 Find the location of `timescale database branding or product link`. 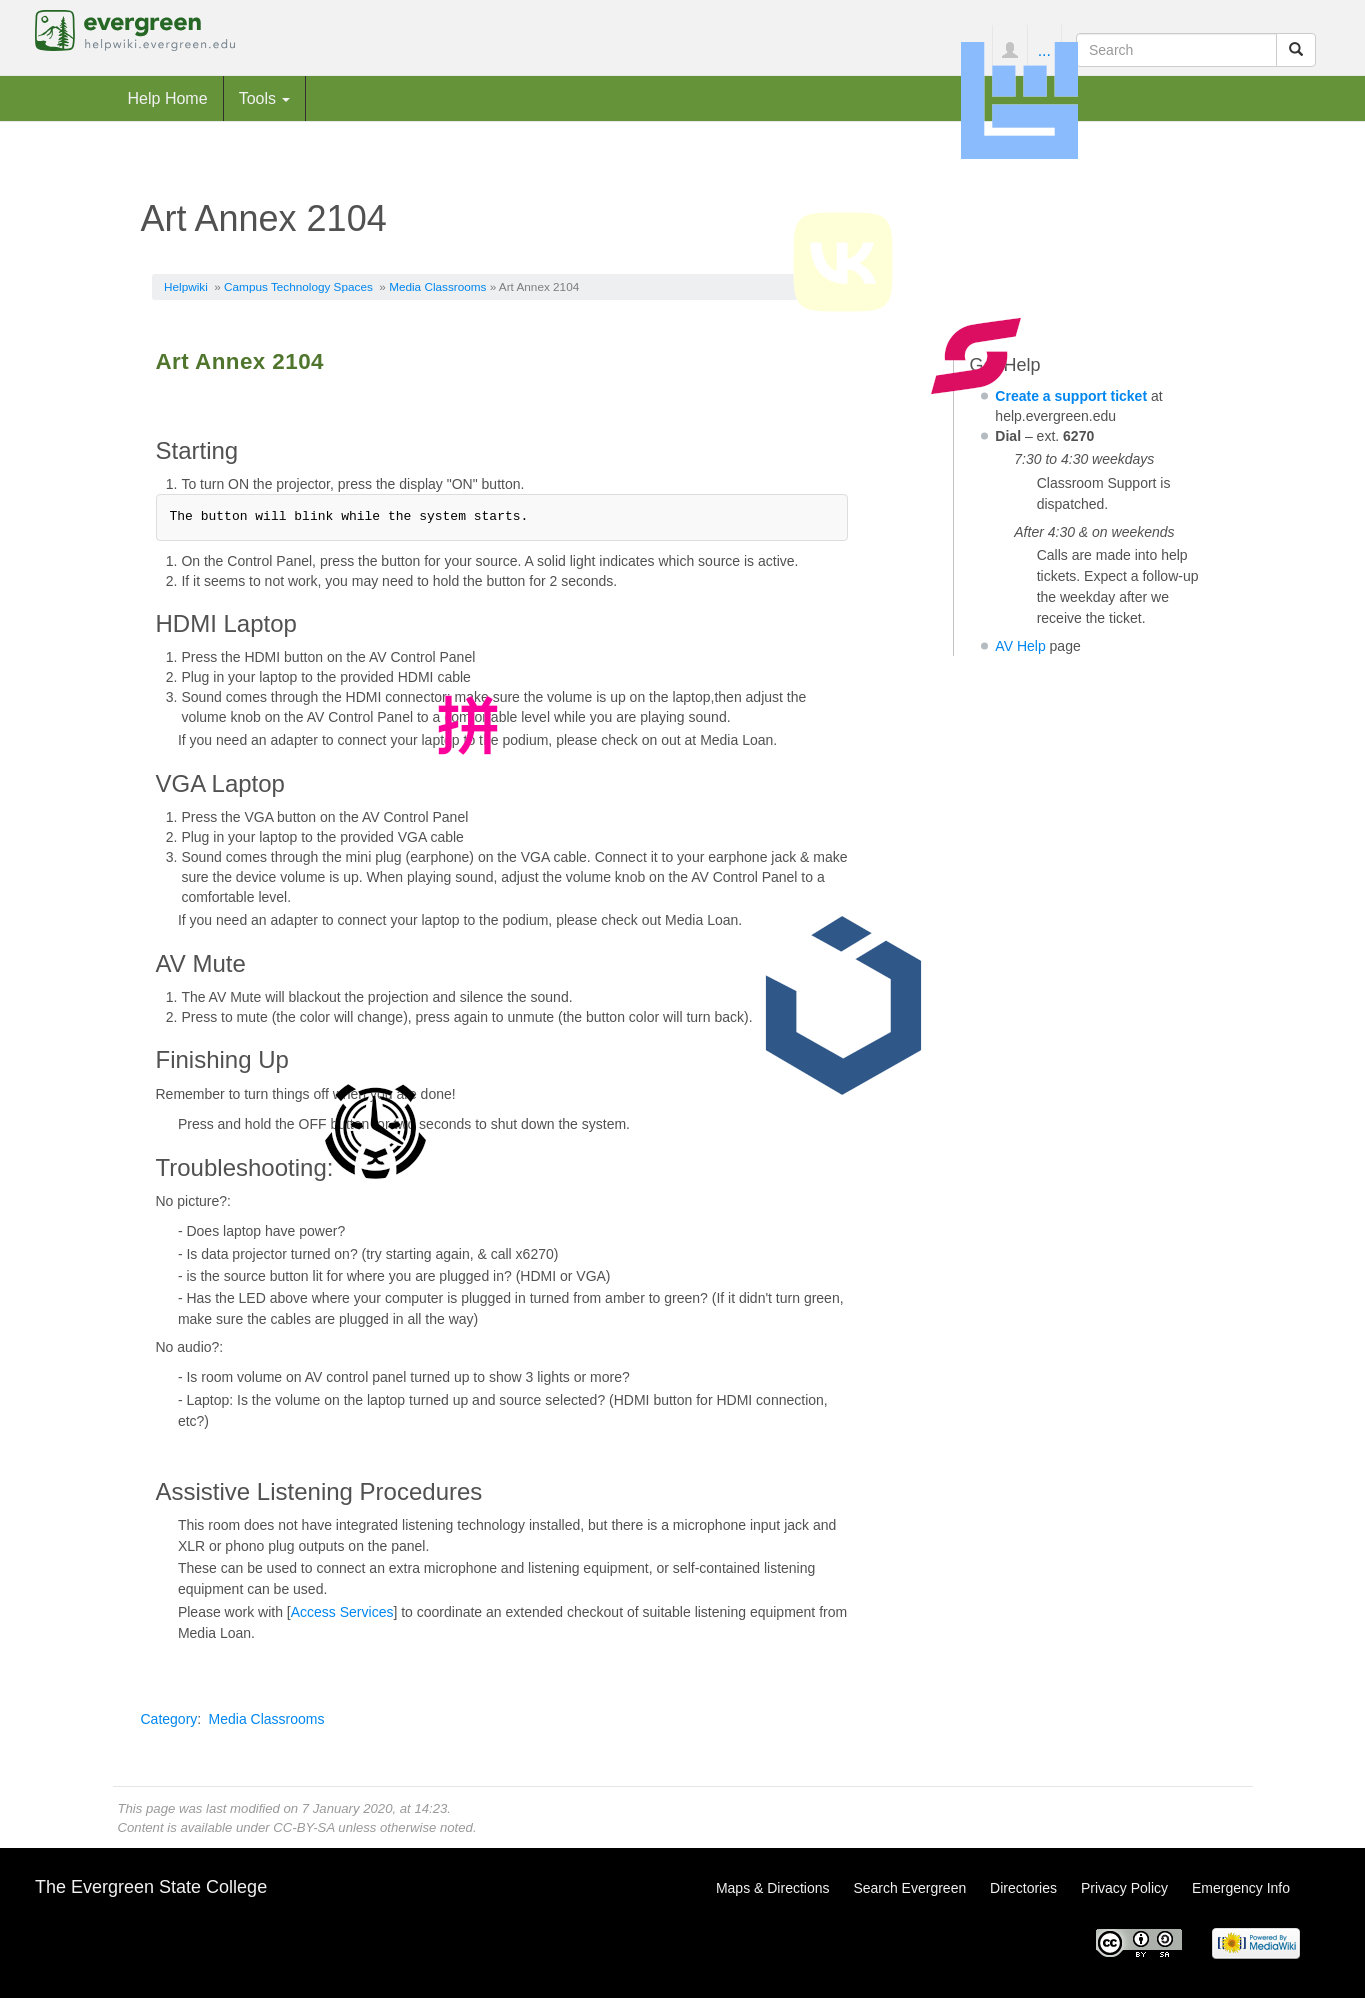

timescale database branding or product link is located at coordinates (375, 1131).